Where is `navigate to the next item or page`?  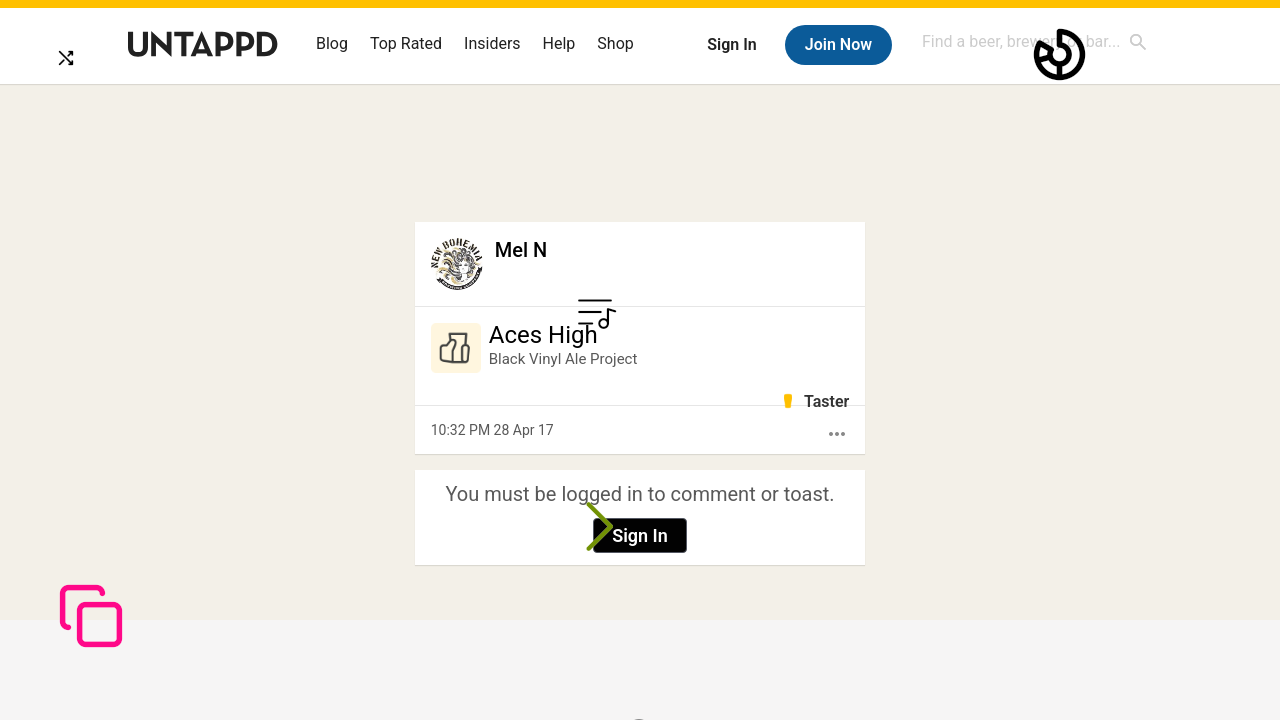 navigate to the next item or page is located at coordinates (597, 526).